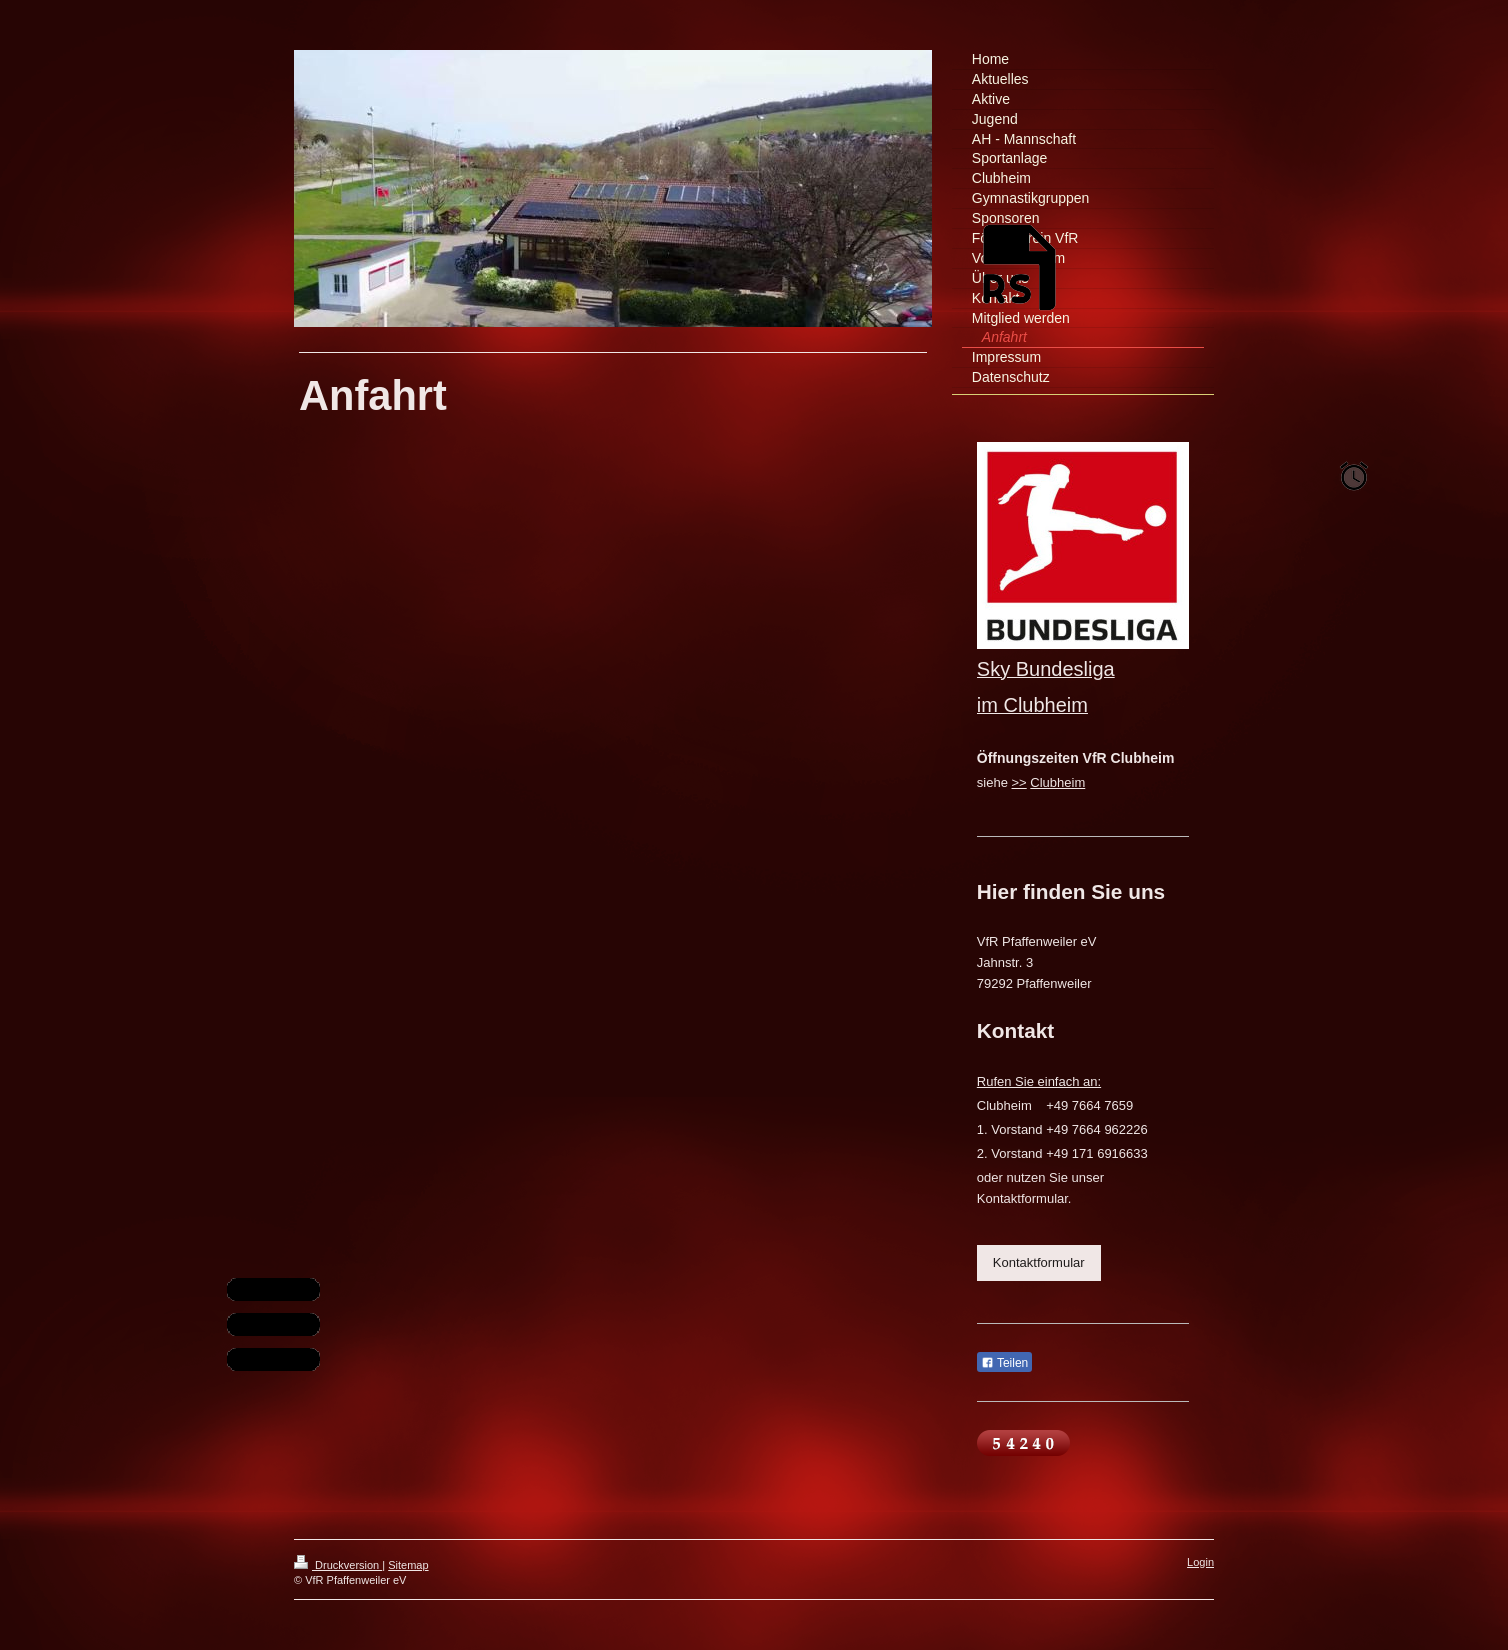  Describe the element at coordinates (1354, 476) in the screenshot. I see `set or manage alarms` at that location.